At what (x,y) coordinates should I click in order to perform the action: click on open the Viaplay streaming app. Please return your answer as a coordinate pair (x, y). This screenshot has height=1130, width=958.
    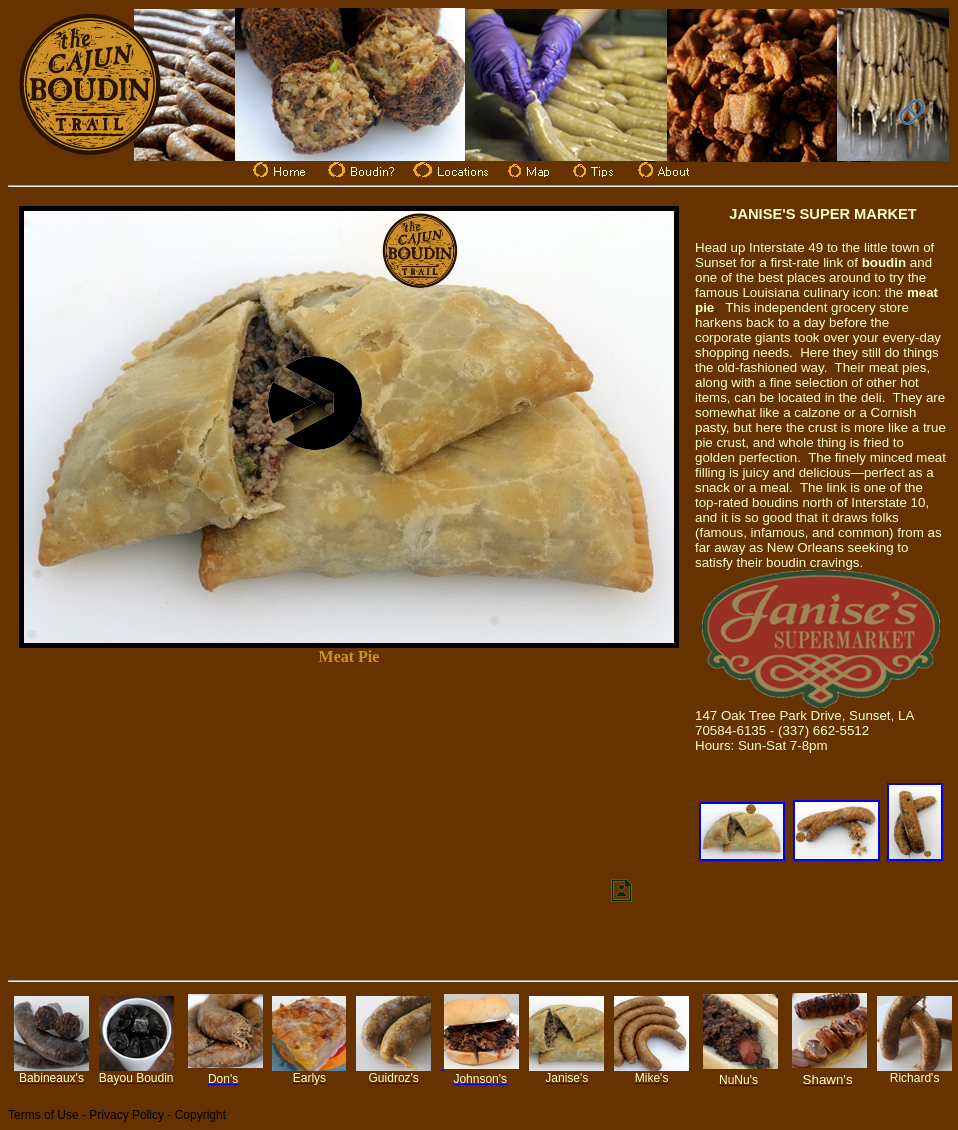
    Looking at the image, I should click on (315, 403).